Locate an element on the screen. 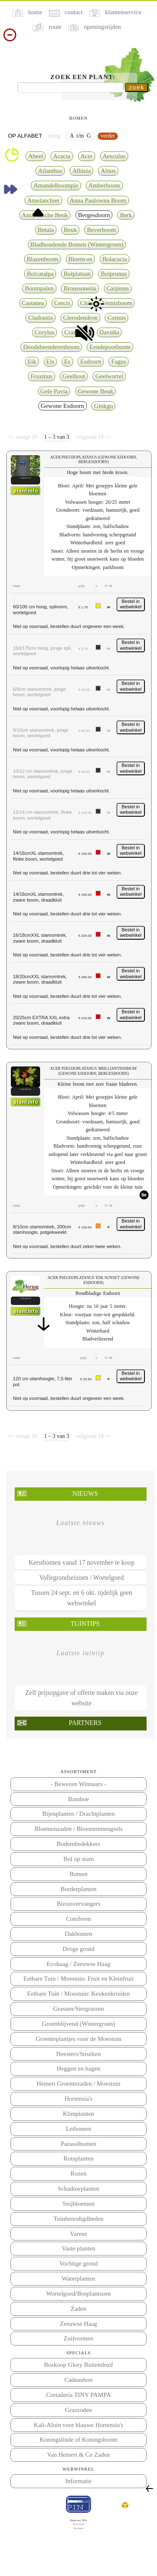 Image resolution: width=157 pixels, height=2576 pixels. go back to the previous screen is located at coordinates (149, 2489).